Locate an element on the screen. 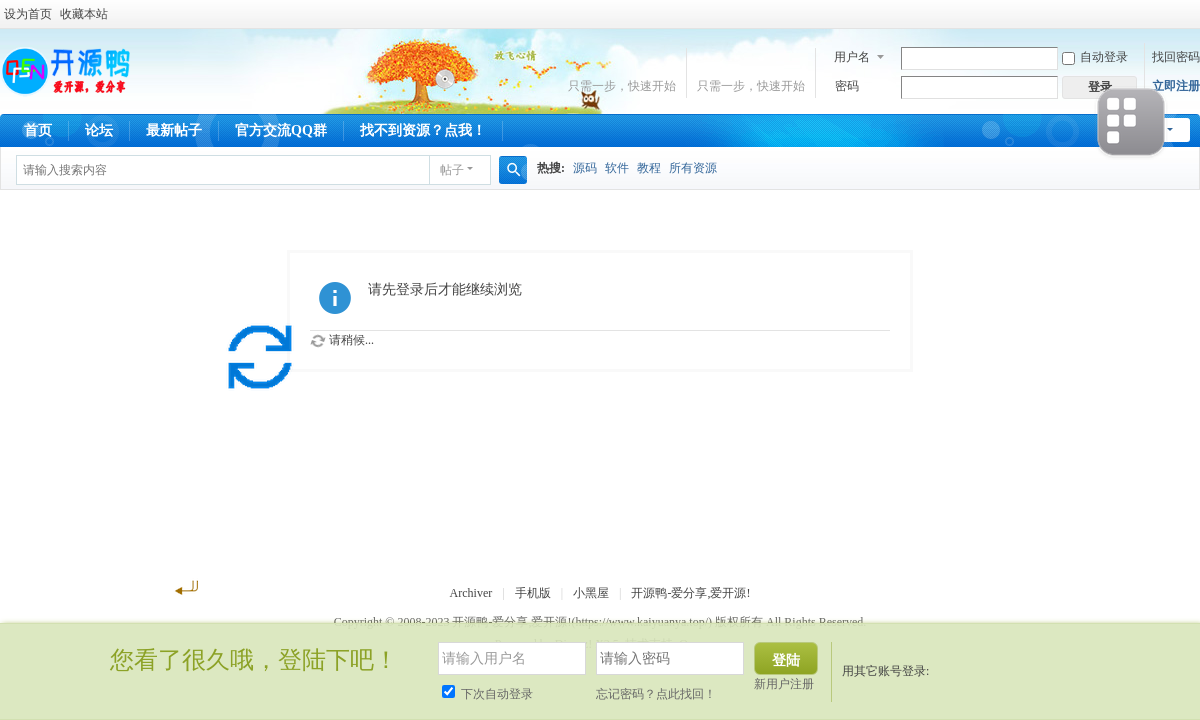 The width and height of the screenshot is (1200, 720). open xfdashboard application overview is located at coordinates (1131, 123).